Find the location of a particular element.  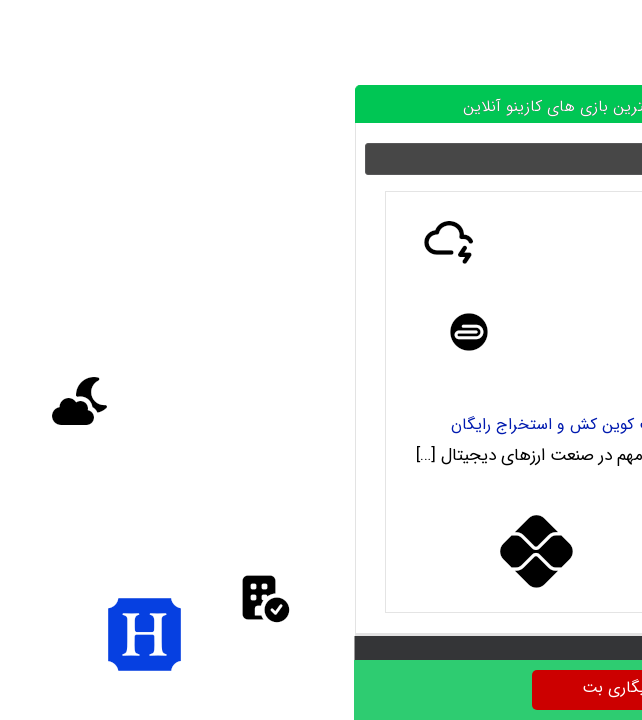

indicates thunderstorm or severe weather conditions is located at coordinates (449, 239).